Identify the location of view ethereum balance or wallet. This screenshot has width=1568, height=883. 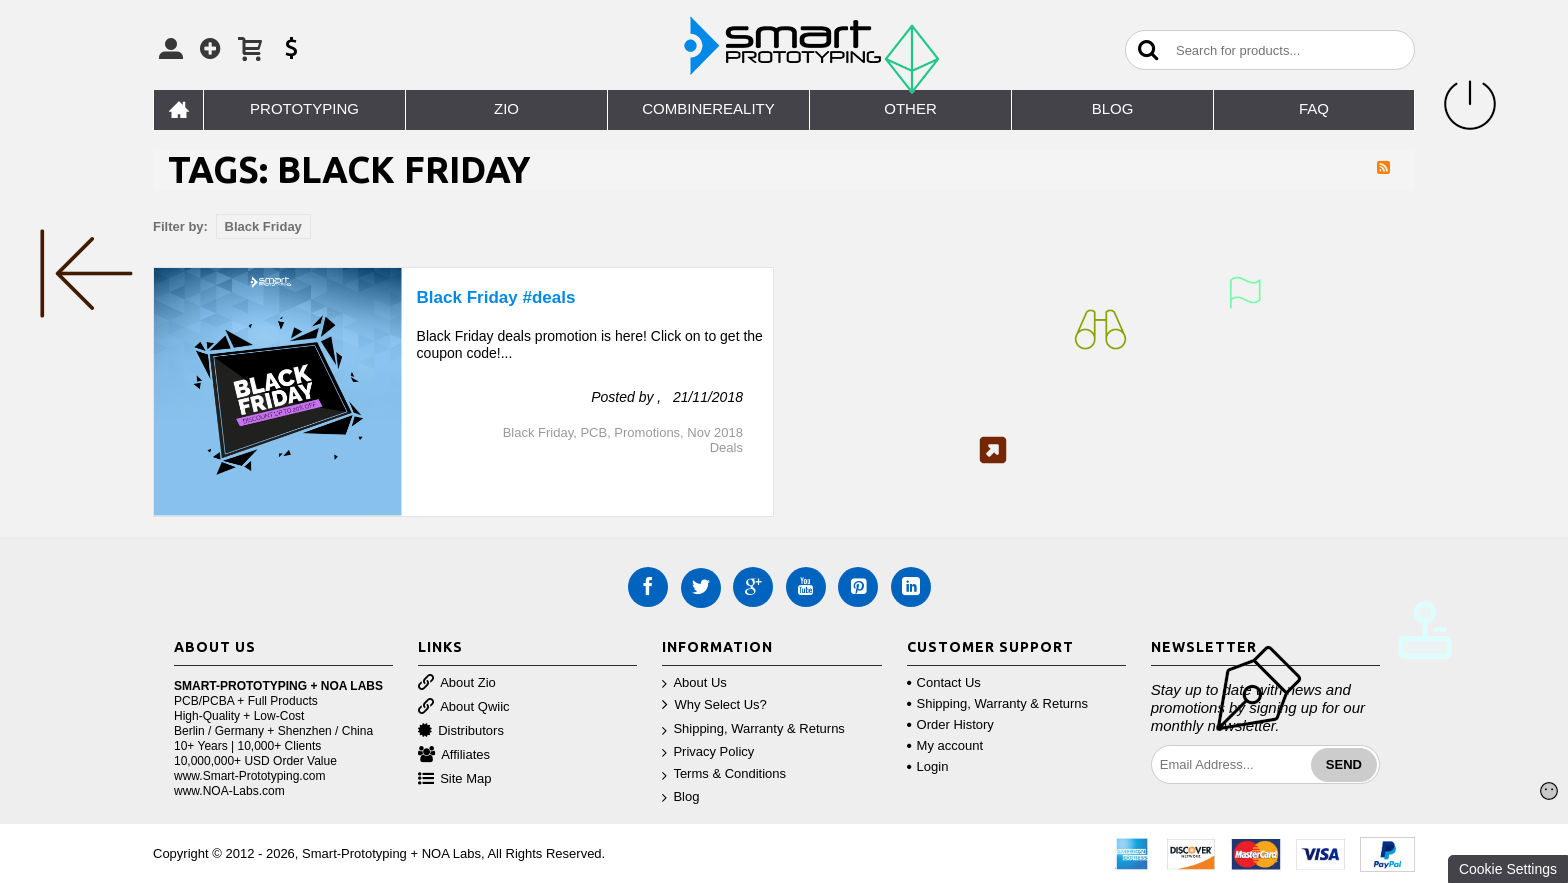
(912, 59).